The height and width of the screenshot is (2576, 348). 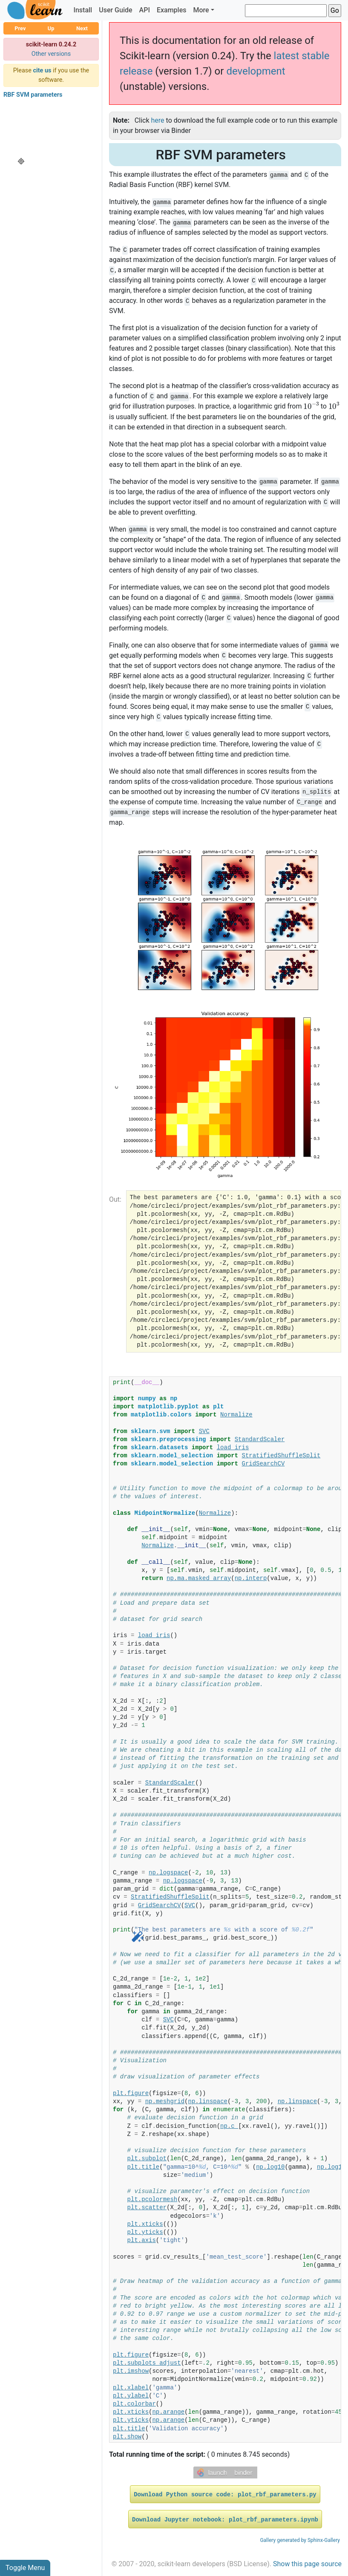 I want to click on get current location, so click(x=21, y=161).